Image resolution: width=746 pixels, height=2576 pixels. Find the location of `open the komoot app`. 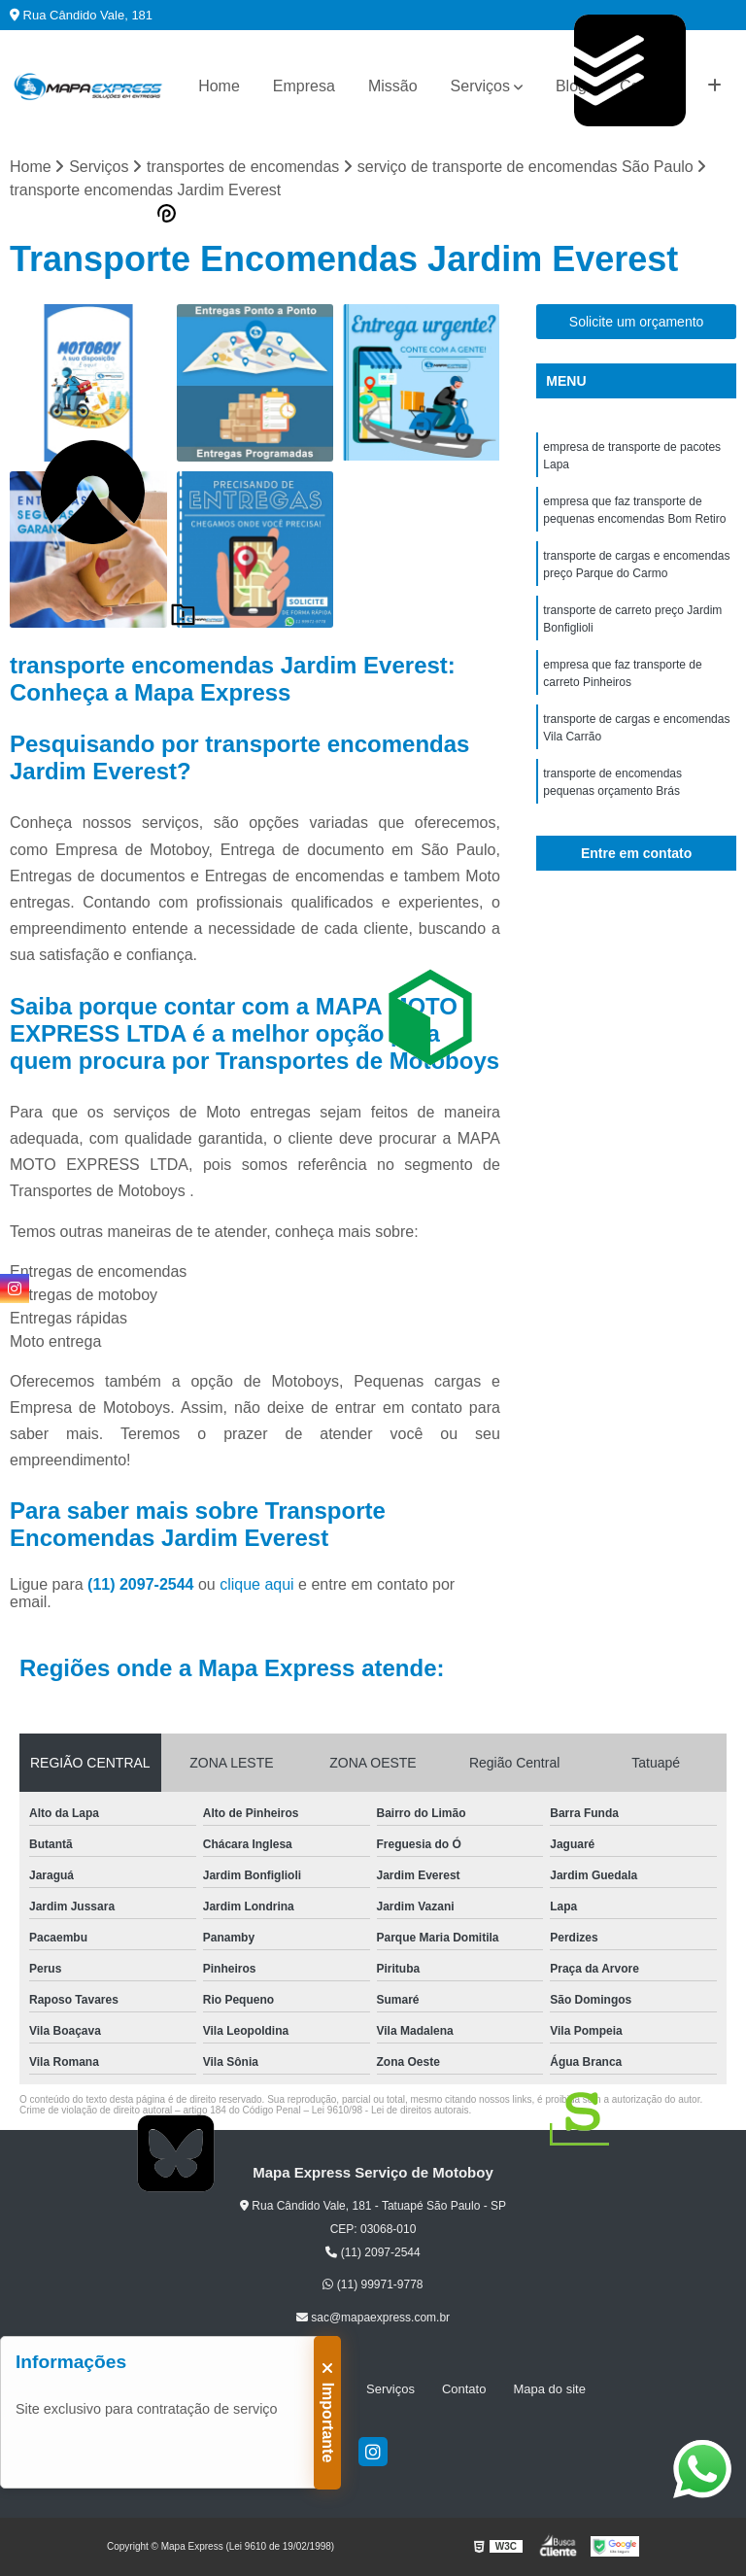

open the komoot app is located at coordinates (92, 492).